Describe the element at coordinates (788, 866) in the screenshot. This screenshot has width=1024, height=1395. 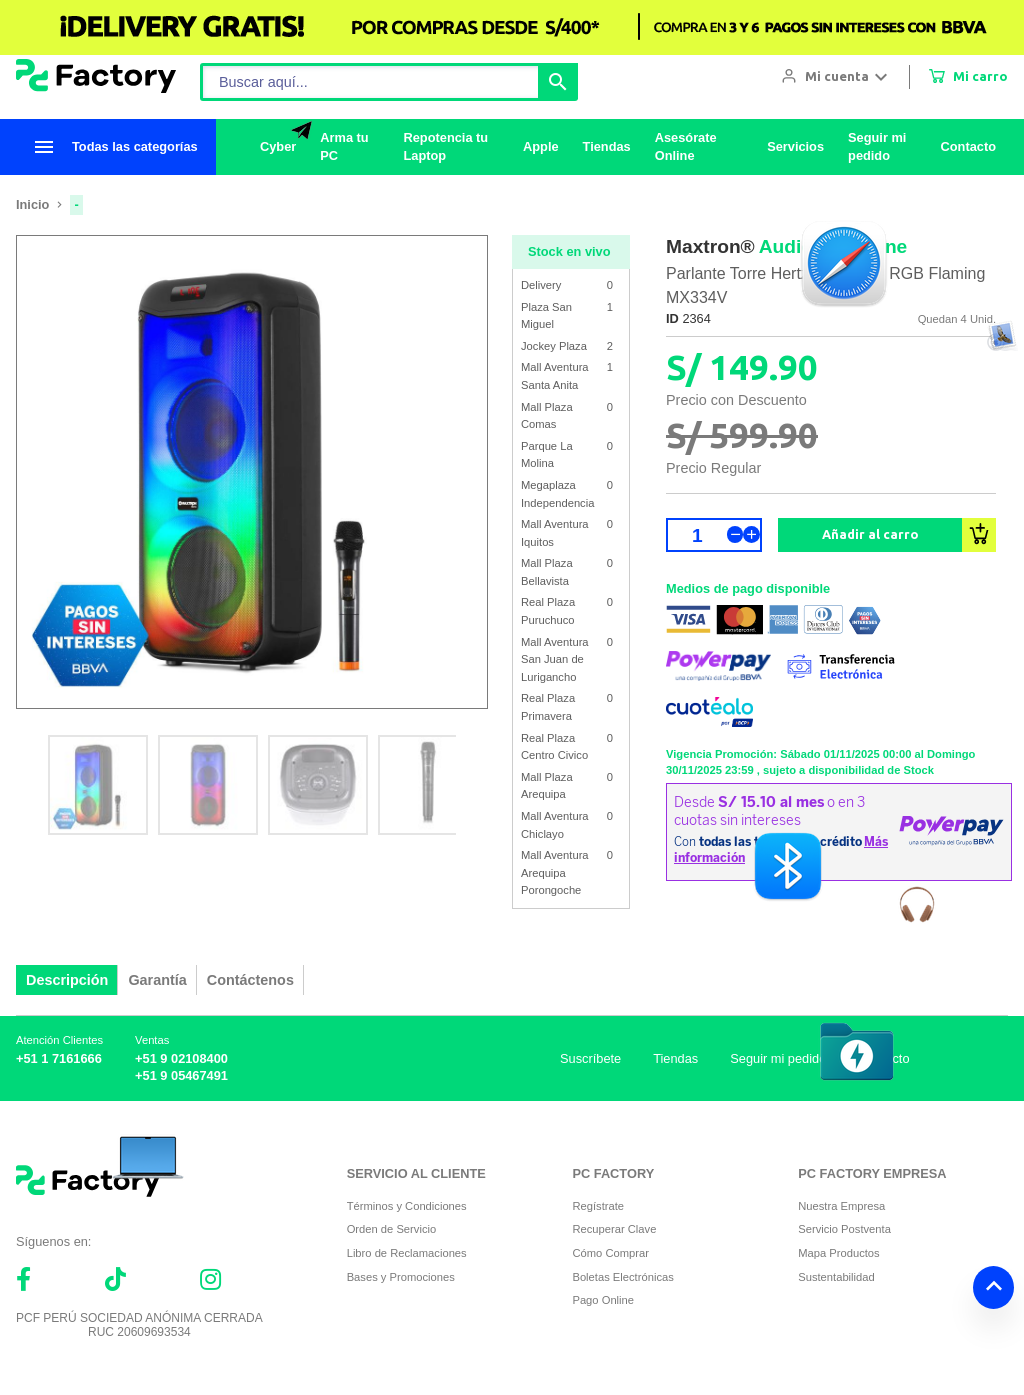
I see `transfer files wirelessly via bluetooth` at that location.